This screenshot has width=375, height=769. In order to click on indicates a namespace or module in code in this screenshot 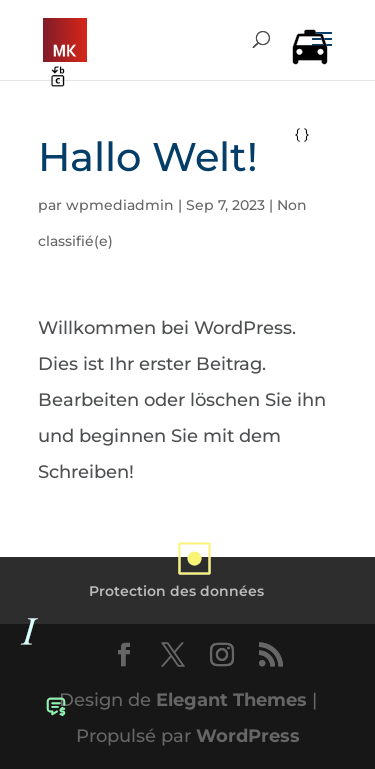, I will do `click(302, 135)`.